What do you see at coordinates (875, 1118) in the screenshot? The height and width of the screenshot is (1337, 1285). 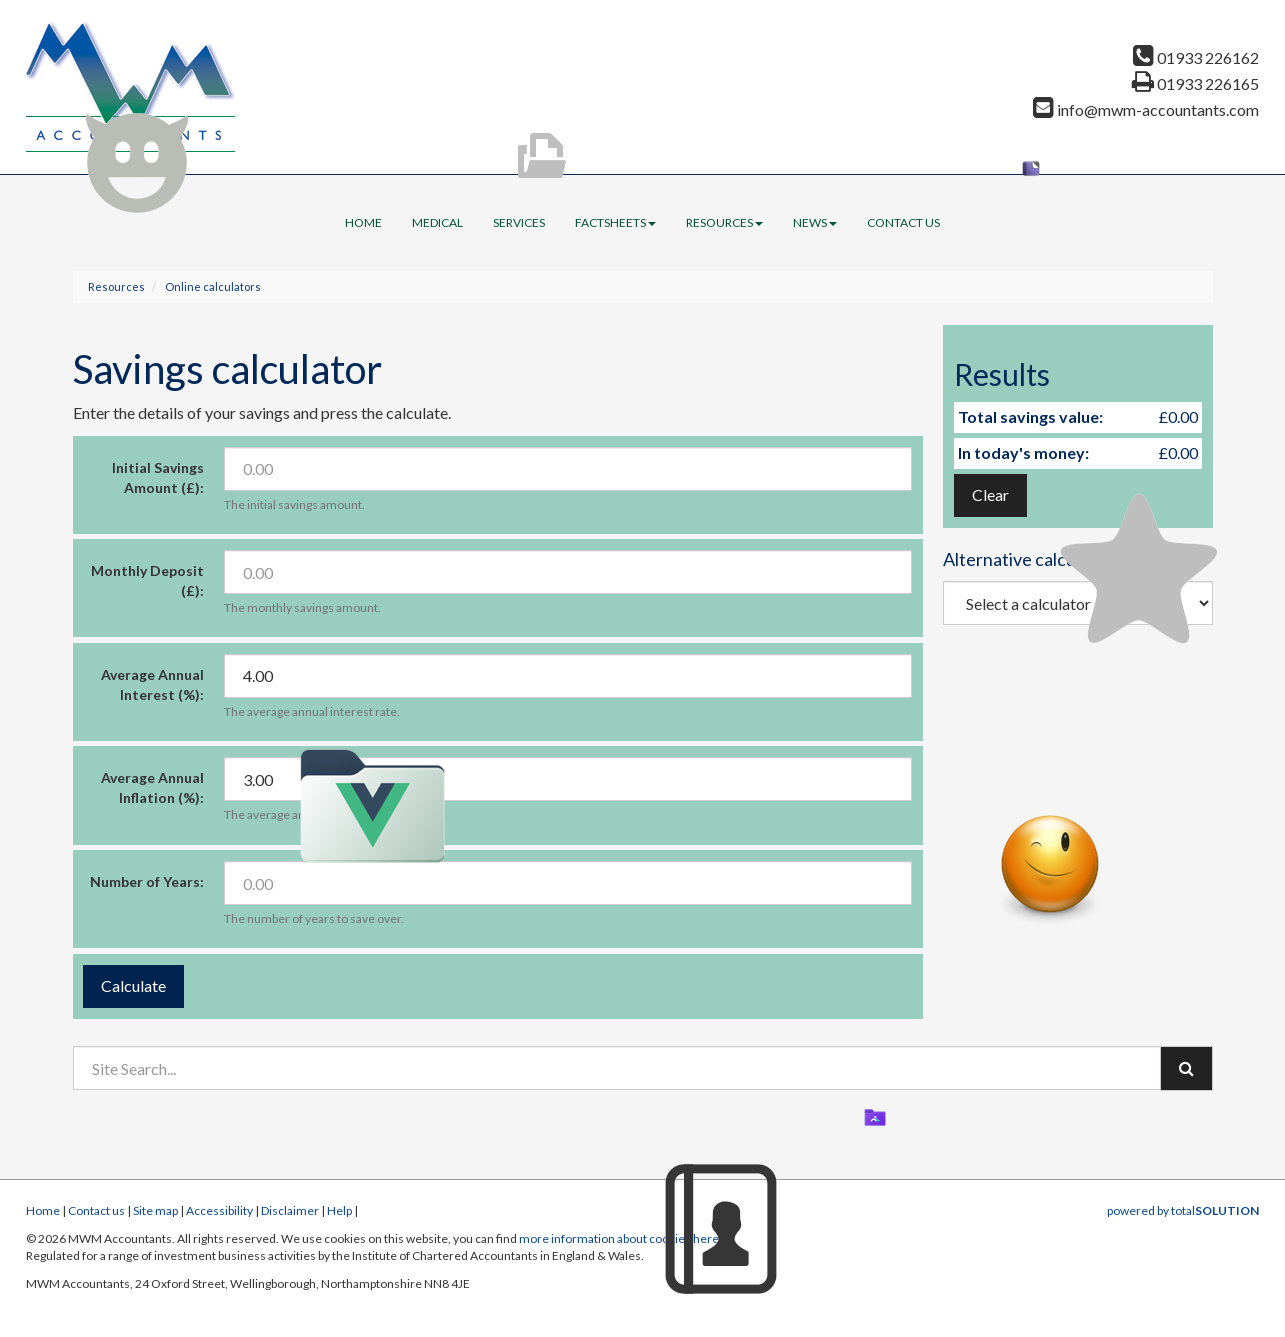 I see `open wondershare famisafe app folder` at bounding box center [875, 1118].